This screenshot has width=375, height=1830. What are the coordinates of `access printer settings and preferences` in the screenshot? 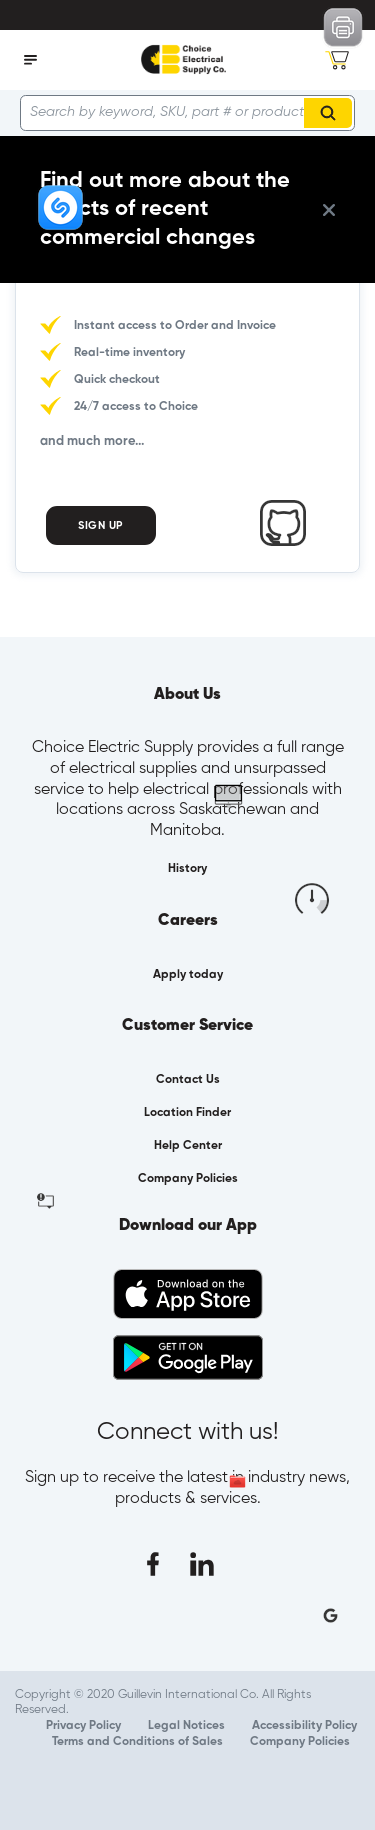 It's located at (343, 28).